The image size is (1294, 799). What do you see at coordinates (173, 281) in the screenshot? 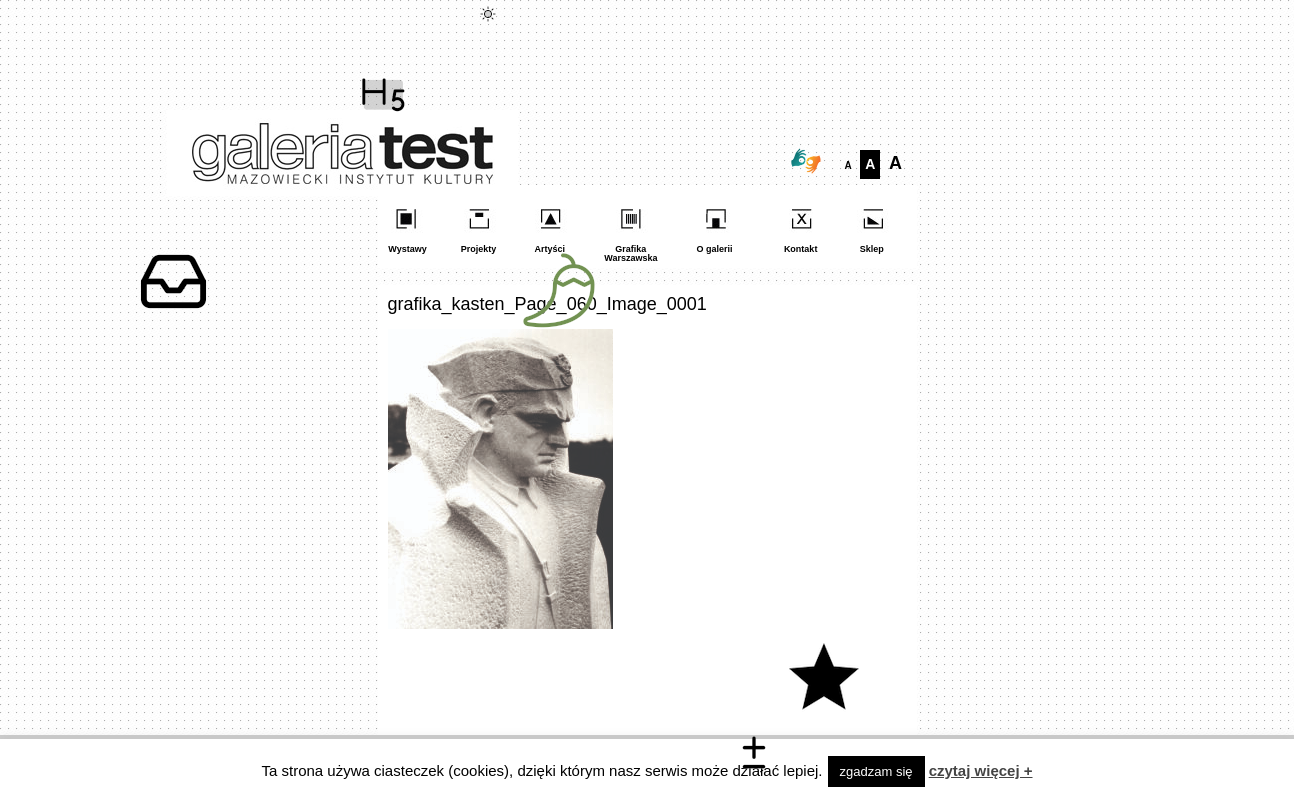
I see `view your inbox messages` at bounding box center [173, 281].